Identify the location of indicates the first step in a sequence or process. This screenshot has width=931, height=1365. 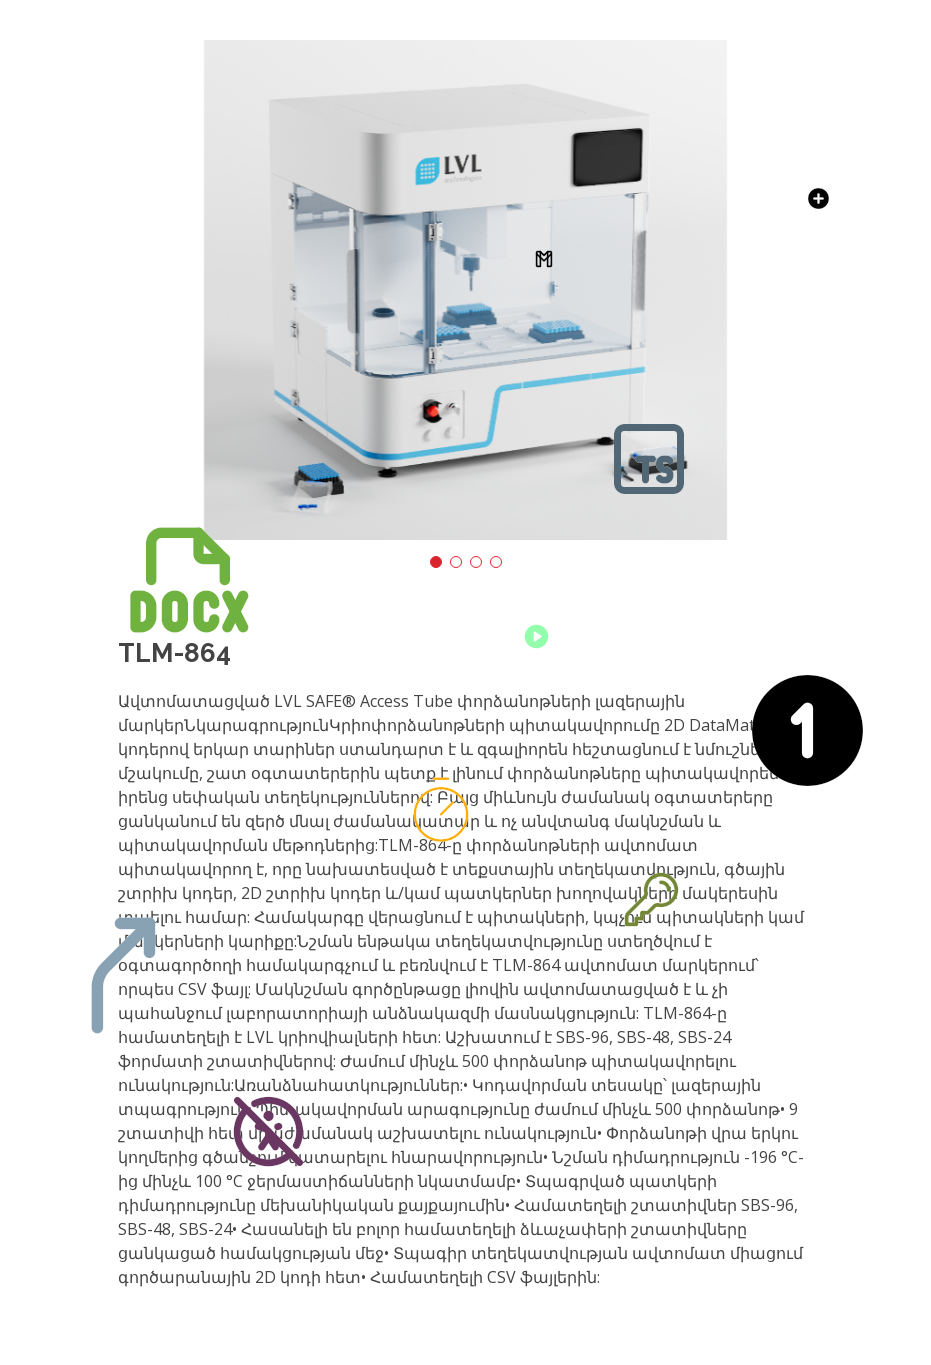
(807, 730).